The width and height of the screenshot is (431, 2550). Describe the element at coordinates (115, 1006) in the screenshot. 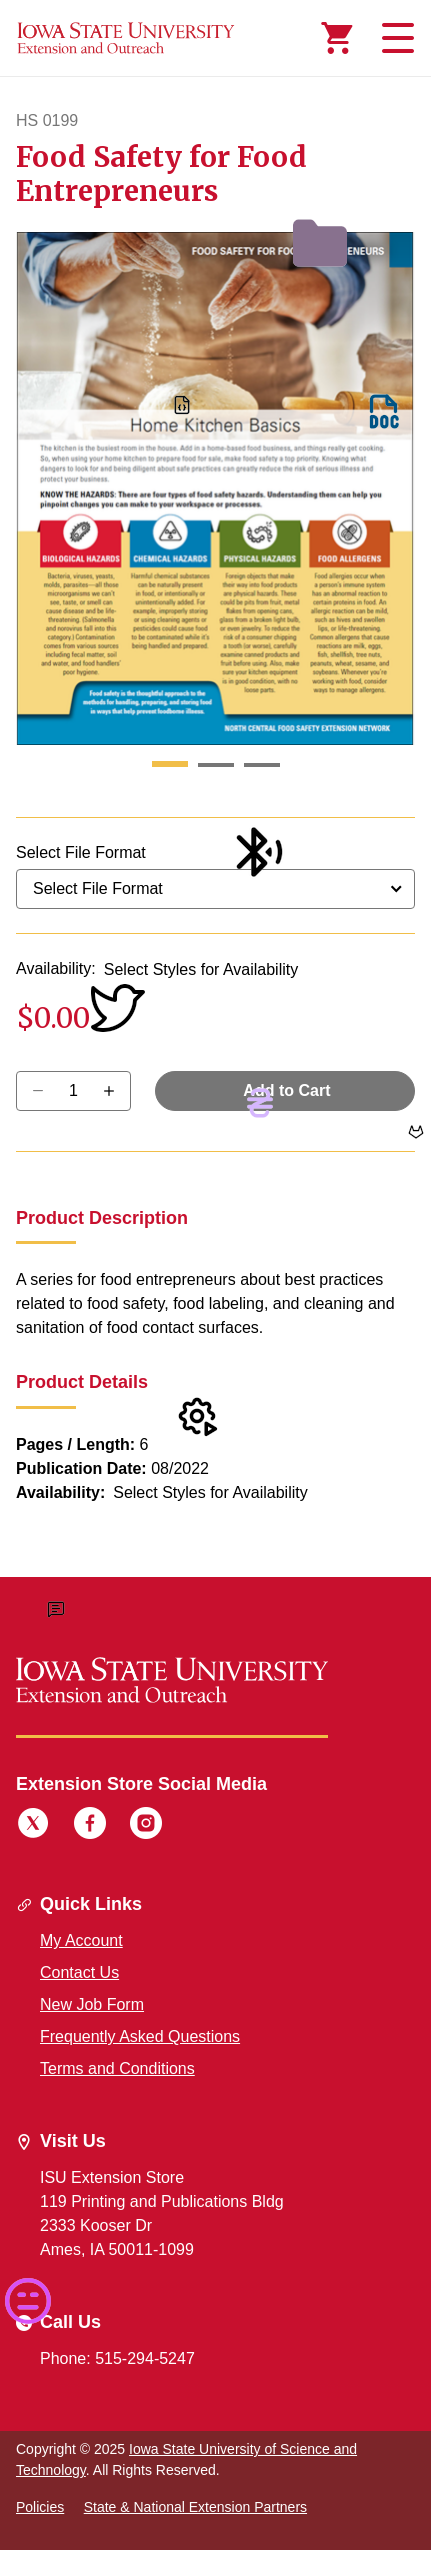

I see `share to twitter` at that location.